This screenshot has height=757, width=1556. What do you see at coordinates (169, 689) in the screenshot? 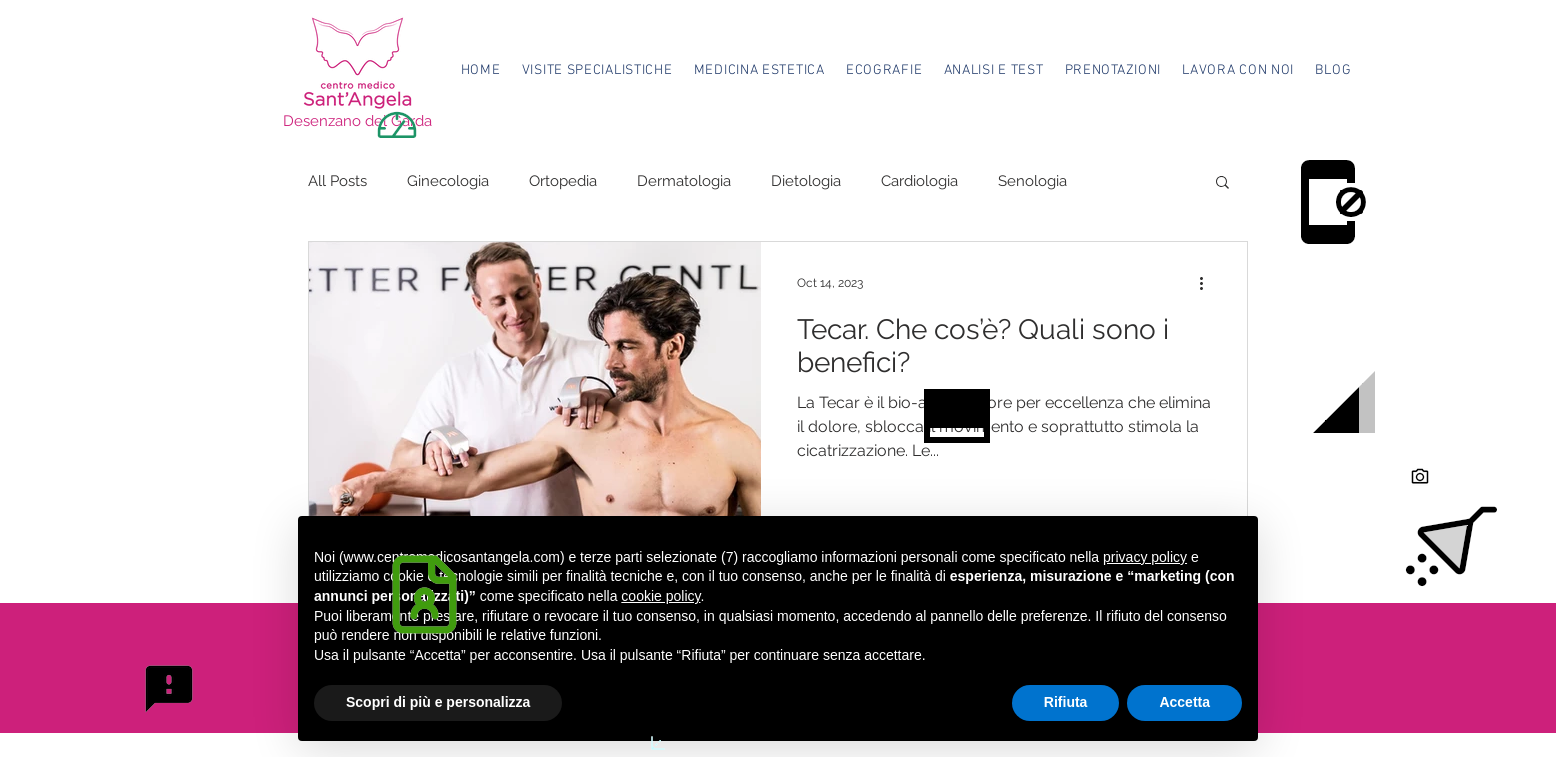
I see `message failed to send` at bounding box center [169, 689].